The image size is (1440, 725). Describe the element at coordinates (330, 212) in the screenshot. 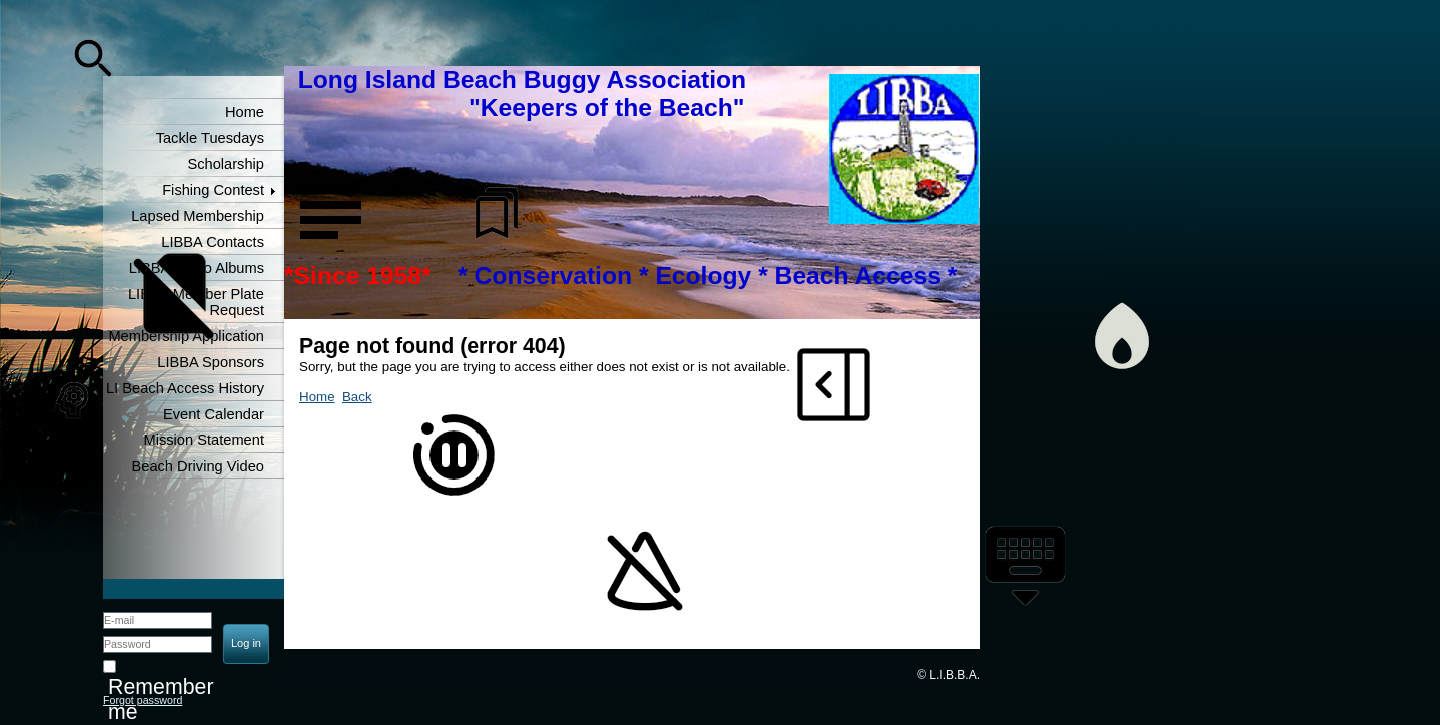

I see `view document or text content` at that location.